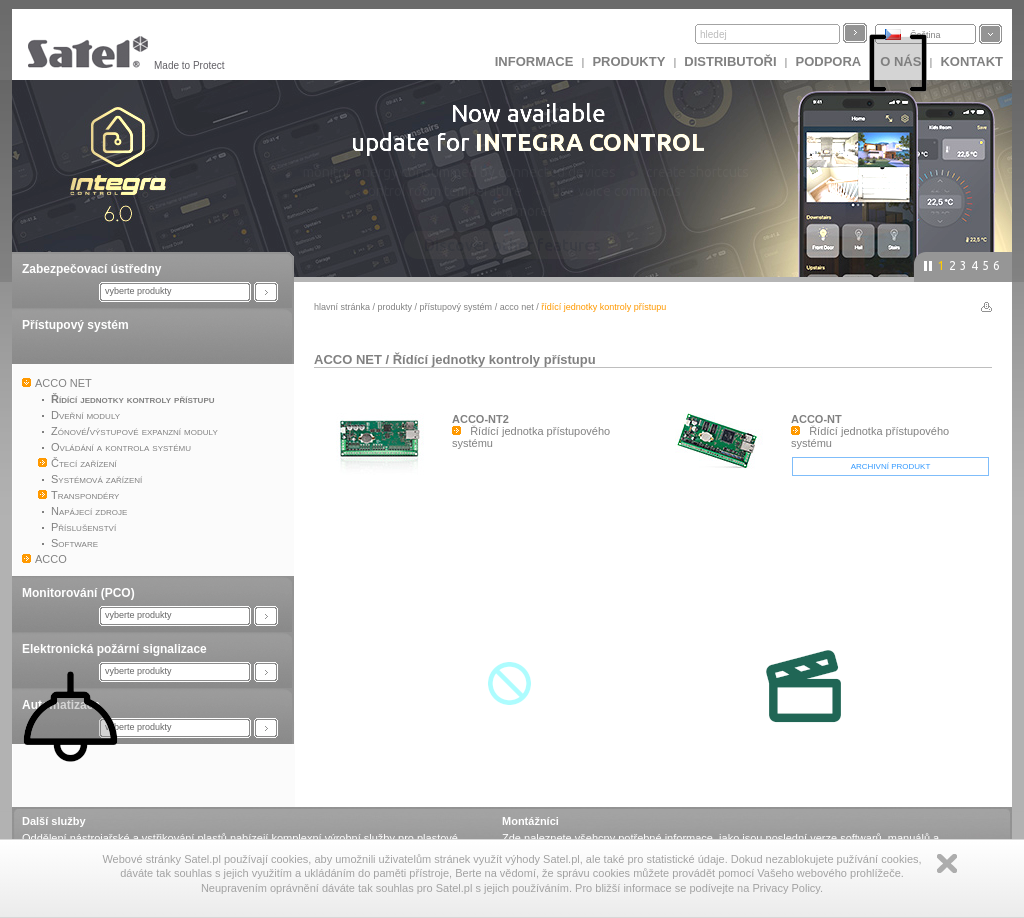 The image size is (1024, 918). Describe the element at coordinates (898, 63) in the screenshot. I see `view or edit code snippets` at that location.